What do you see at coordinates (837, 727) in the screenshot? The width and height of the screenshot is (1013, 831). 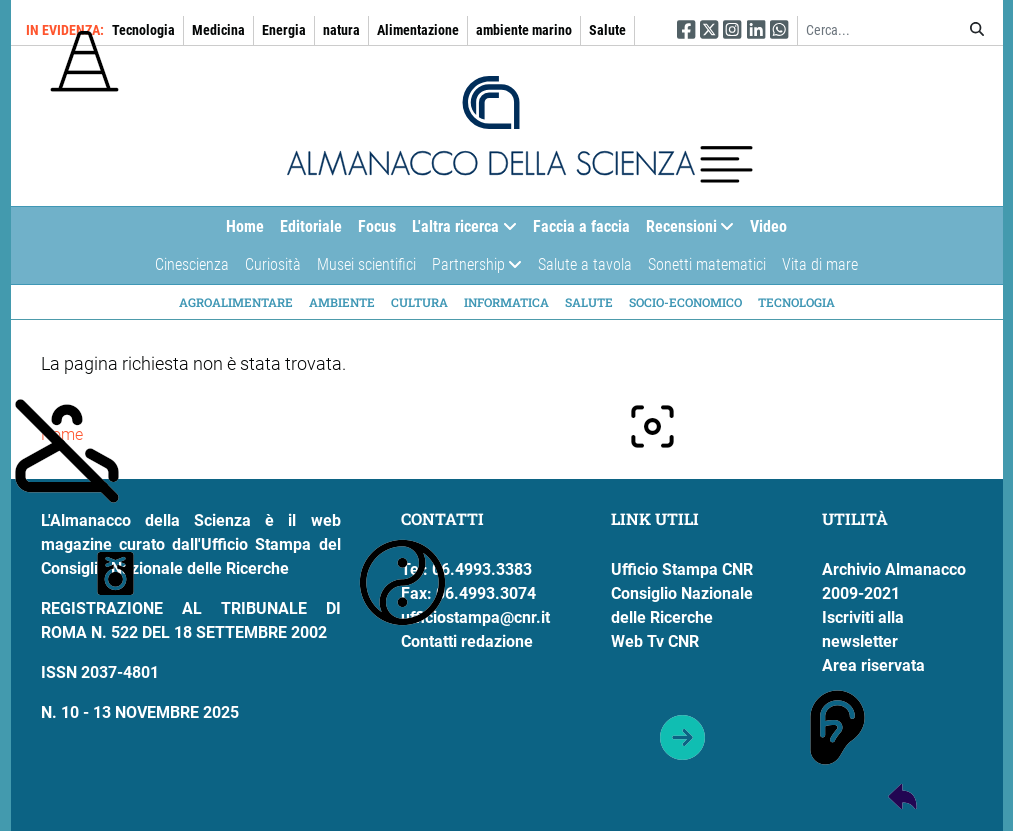 I see `adjust audio or hearing accessibility settings` at bounding box center [837, 727].